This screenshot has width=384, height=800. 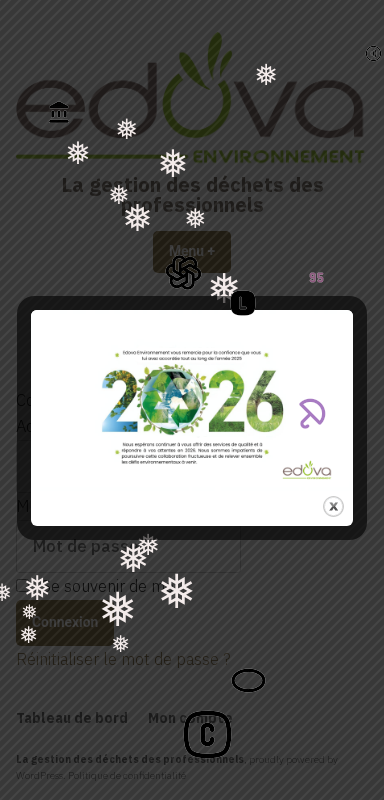 What do you see at coordinates (373, 53) in the screenshot?
I see `tap to pay with contactless payment` at bounding box center [373, 53].